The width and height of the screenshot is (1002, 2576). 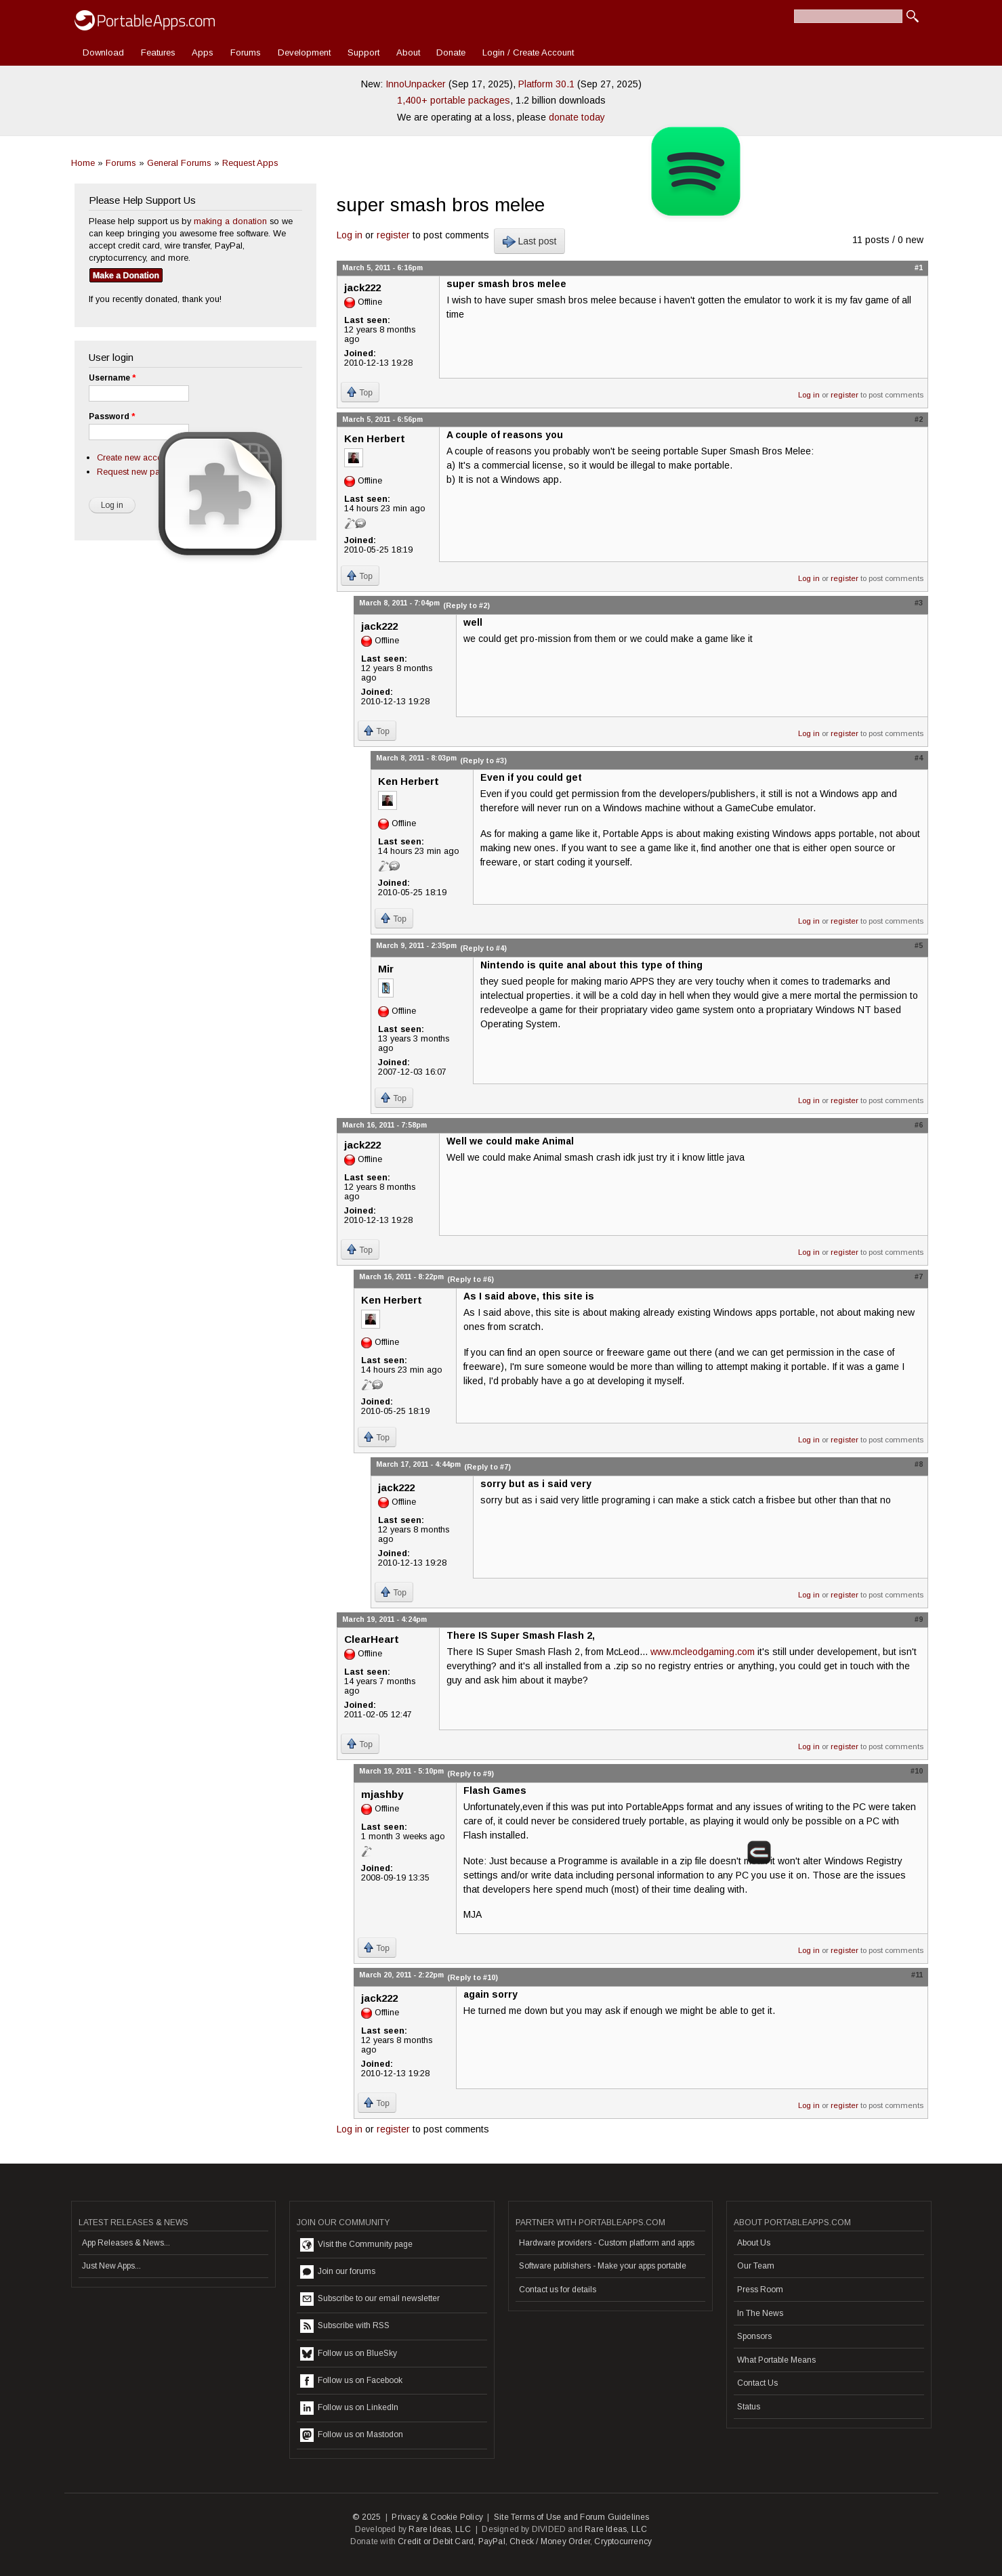 I want to click on open Spotify music streaming app, so click(x=696, y=171).